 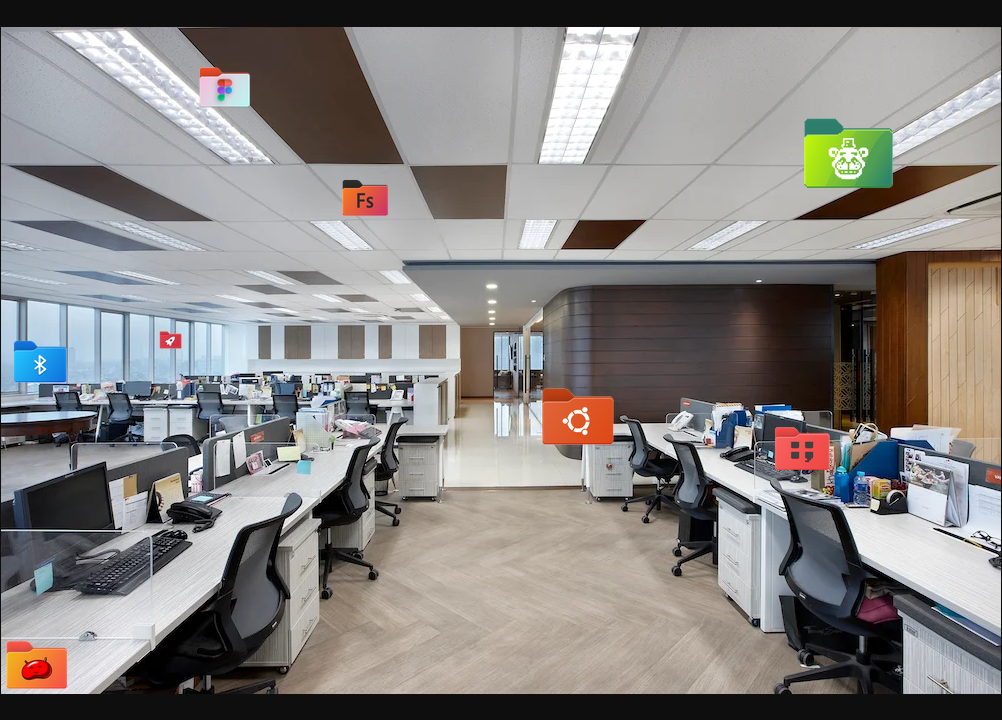 I want to click on open adobe fuse project folder, so click(x=365, y=199).